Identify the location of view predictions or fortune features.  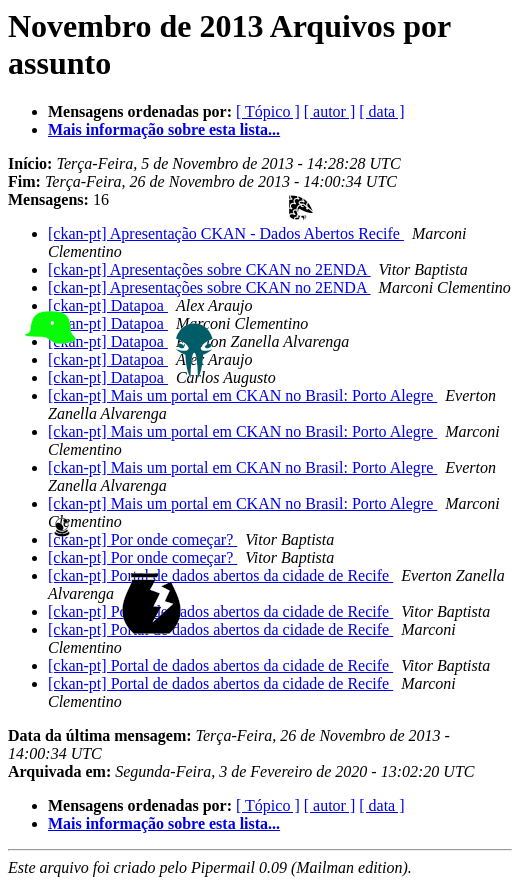
(62, 527).